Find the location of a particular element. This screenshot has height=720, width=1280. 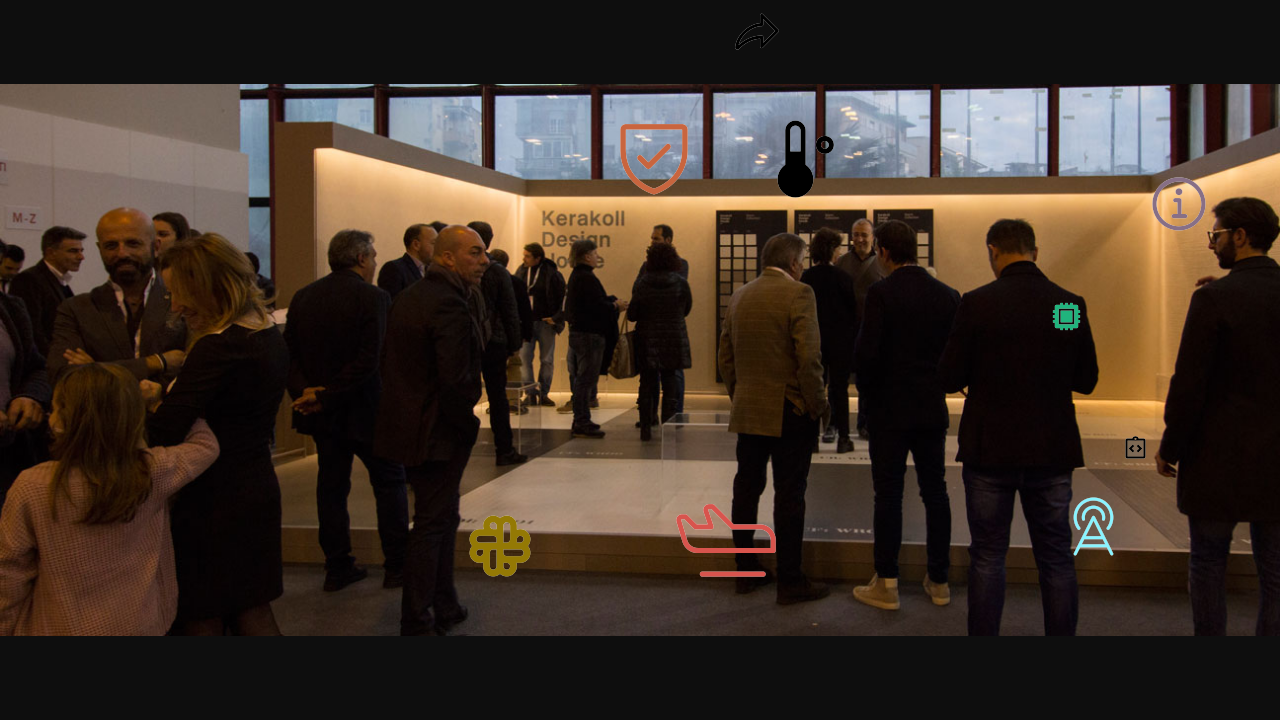

view current temperature is located at coordinates (798, 159).